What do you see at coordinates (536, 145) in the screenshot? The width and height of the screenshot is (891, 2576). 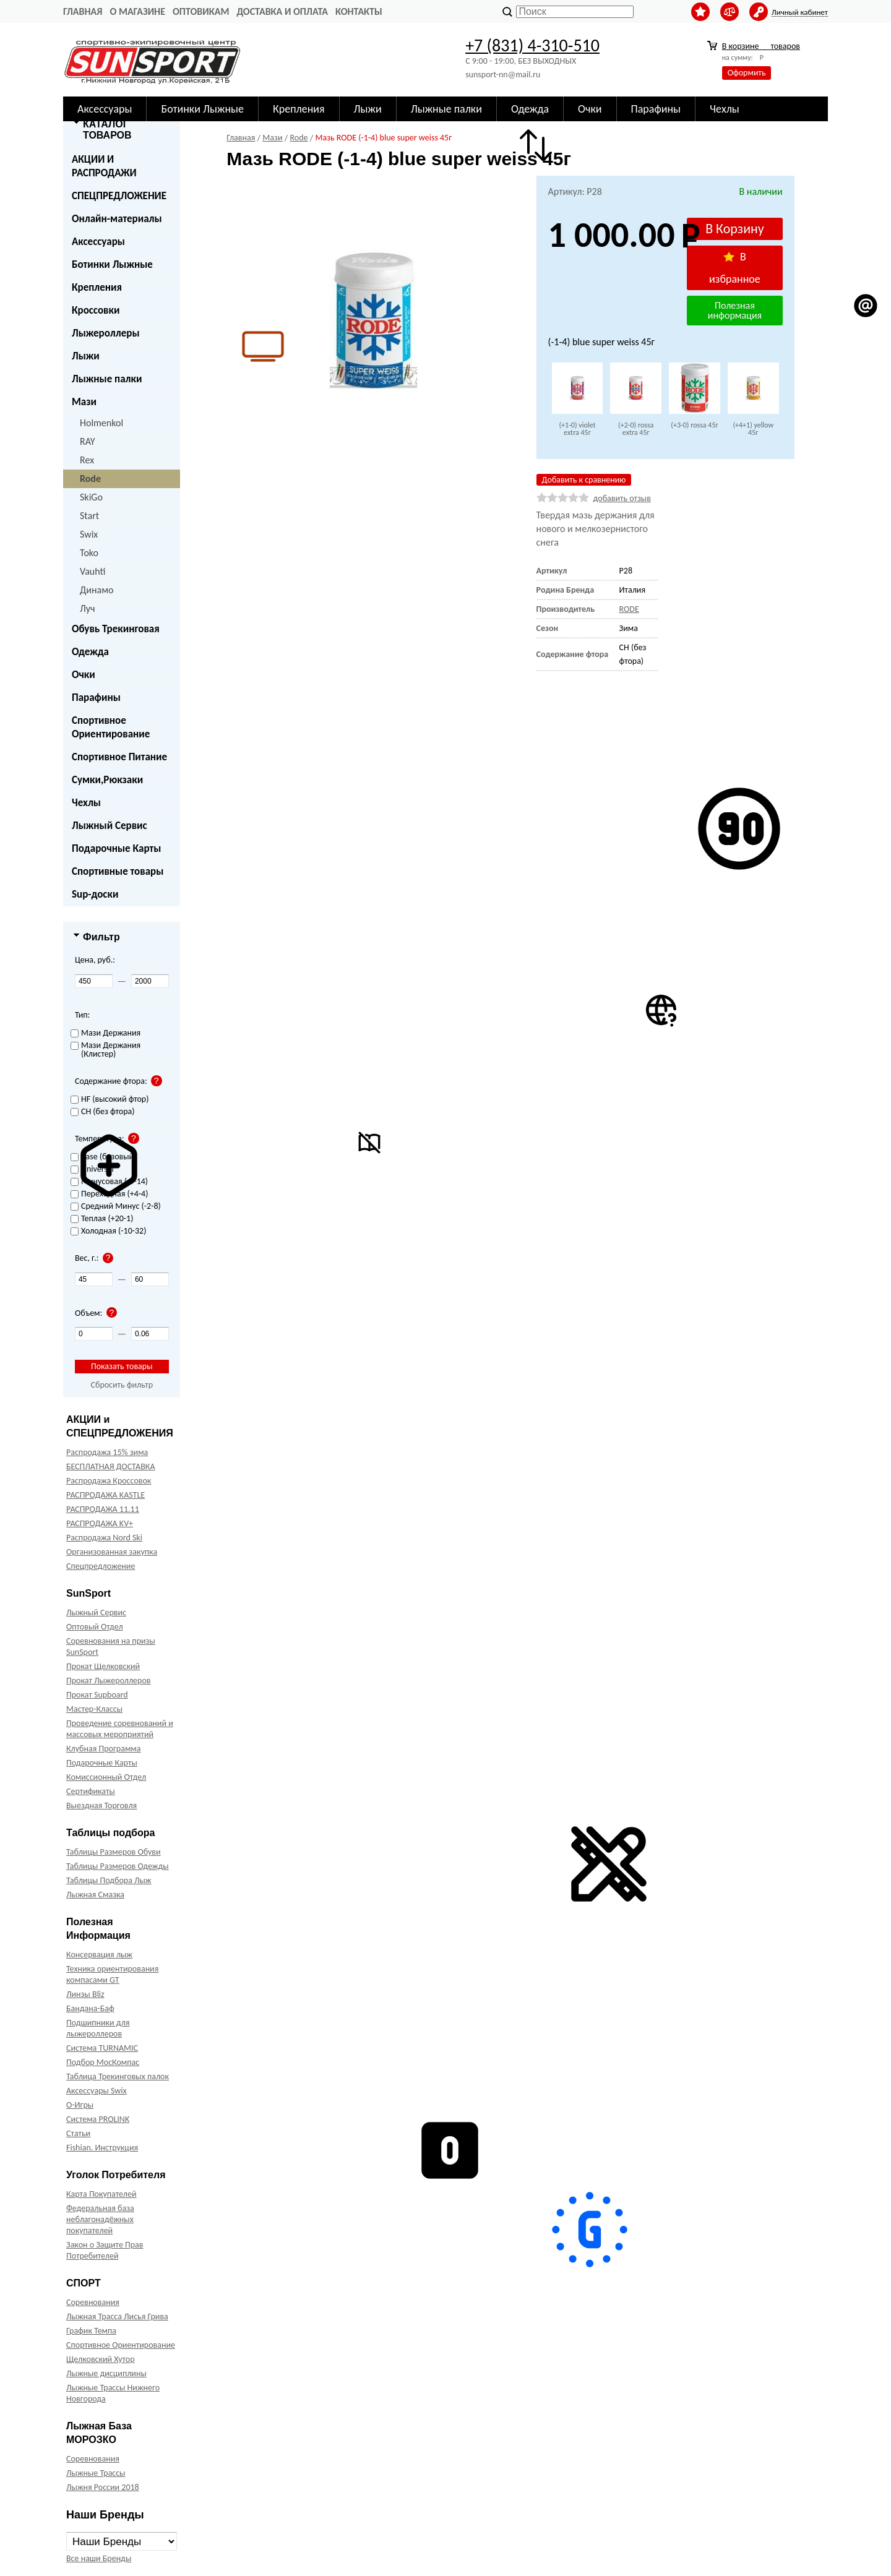 I see `sort items in ascending or descending order` at bounding box center [536, 145].